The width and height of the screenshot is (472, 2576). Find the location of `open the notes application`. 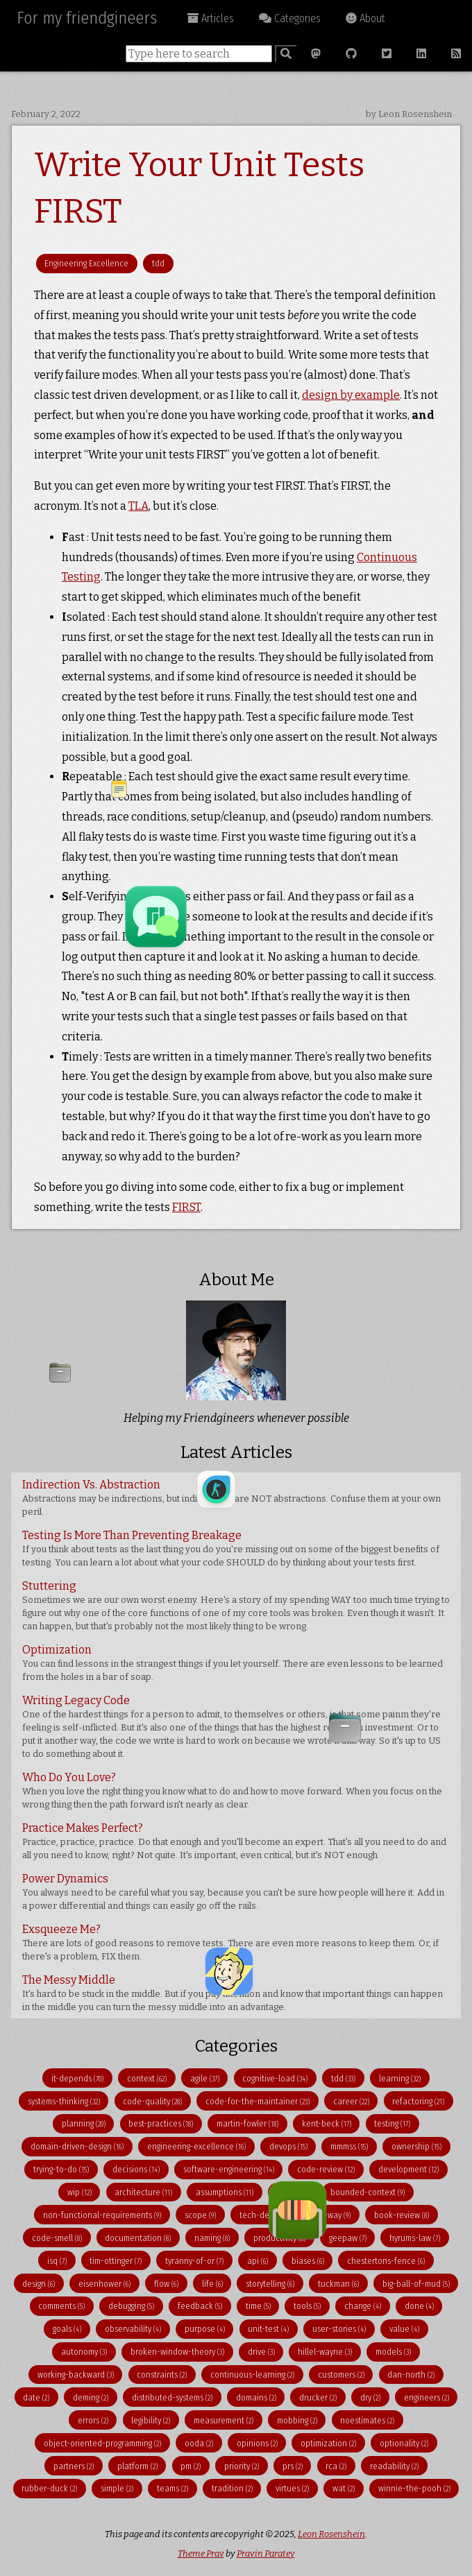

open the notes application is located at coordinates (119, 789).